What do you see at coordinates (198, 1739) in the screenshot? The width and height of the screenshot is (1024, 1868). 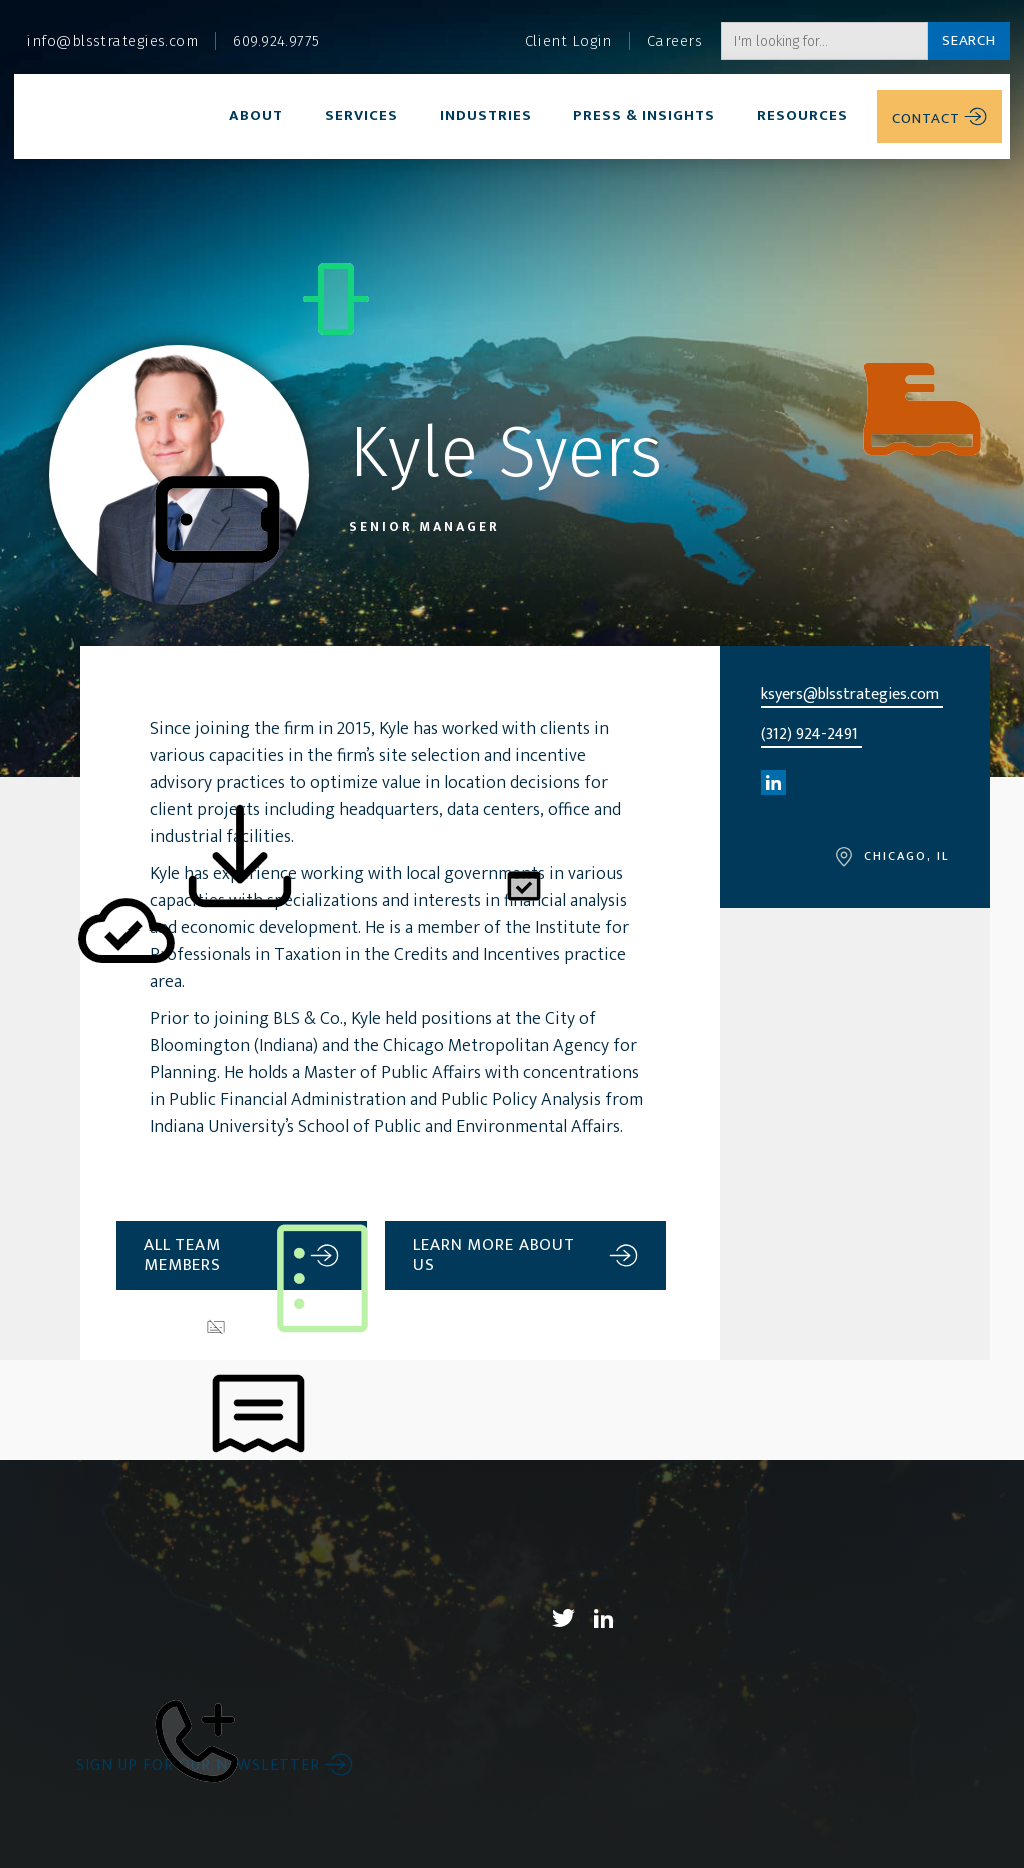 I see `add a new contact` at bounding box center [198, 1739].